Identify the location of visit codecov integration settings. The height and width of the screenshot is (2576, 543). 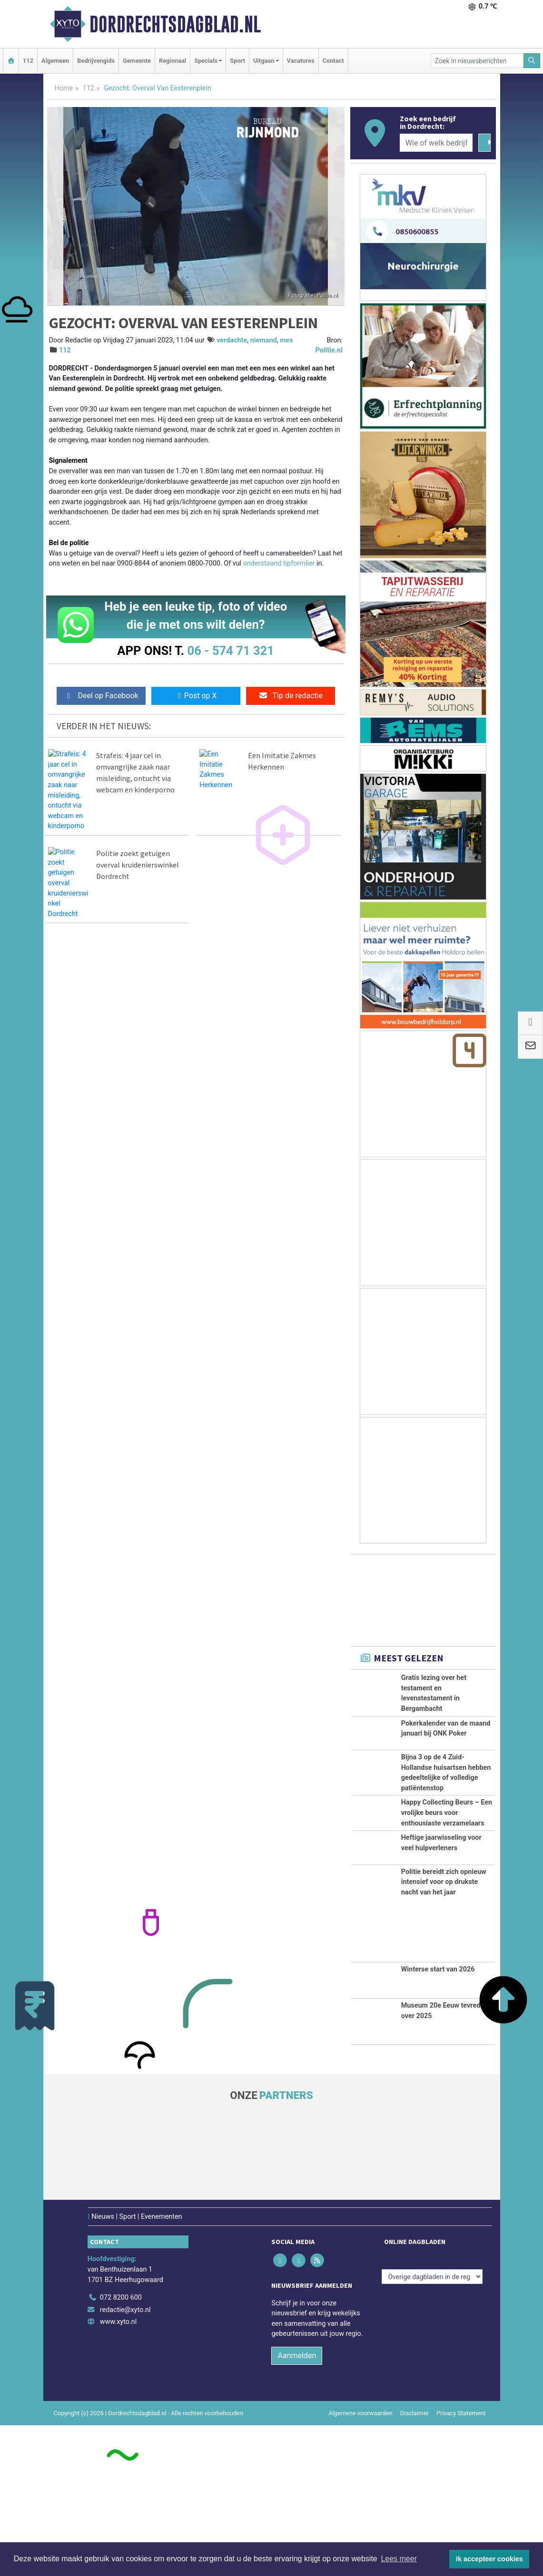
(139, 2055).